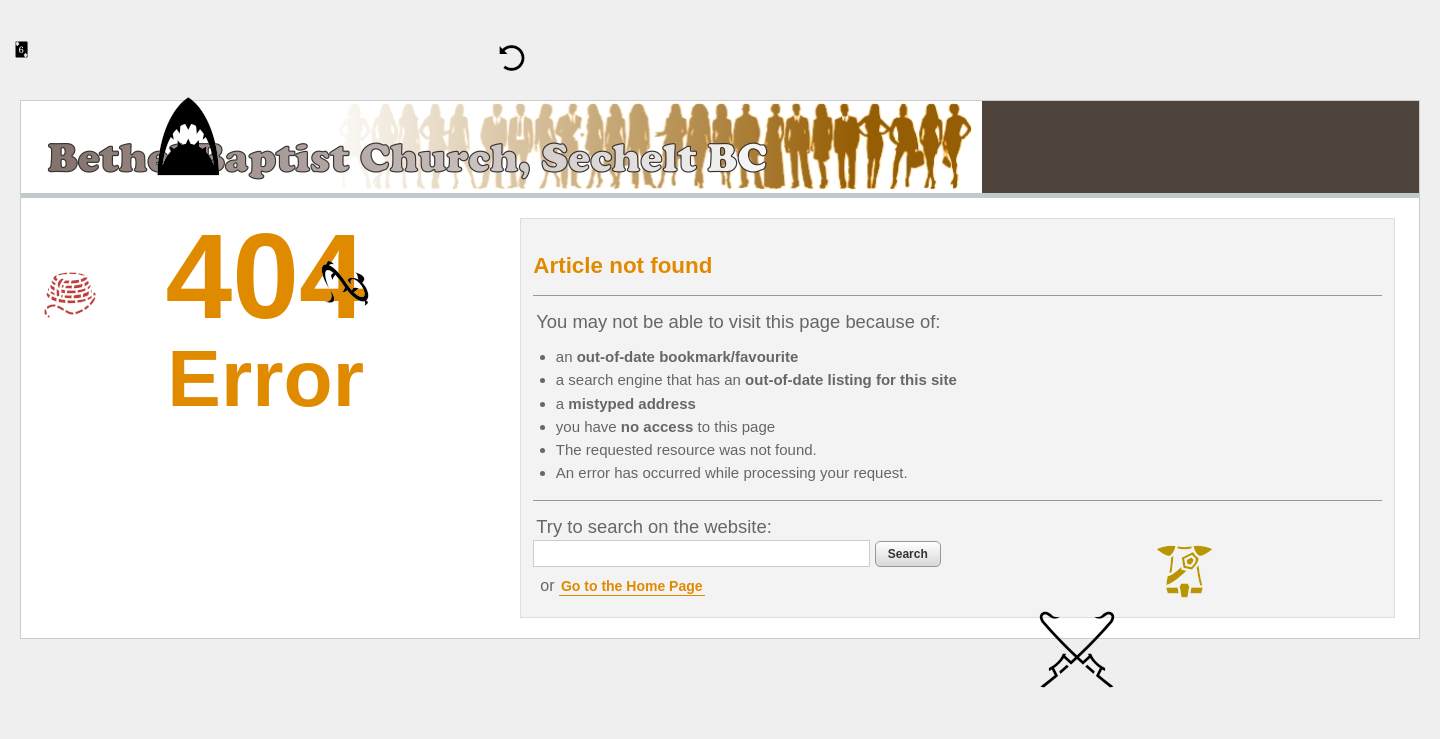 Image resolution: width=1440 pixels, height=739 pixels. What do you see at coordinates (1184, 571) in the screenshot?
I see `equip heart-protecting armor` at bounding box center [1184, 571].